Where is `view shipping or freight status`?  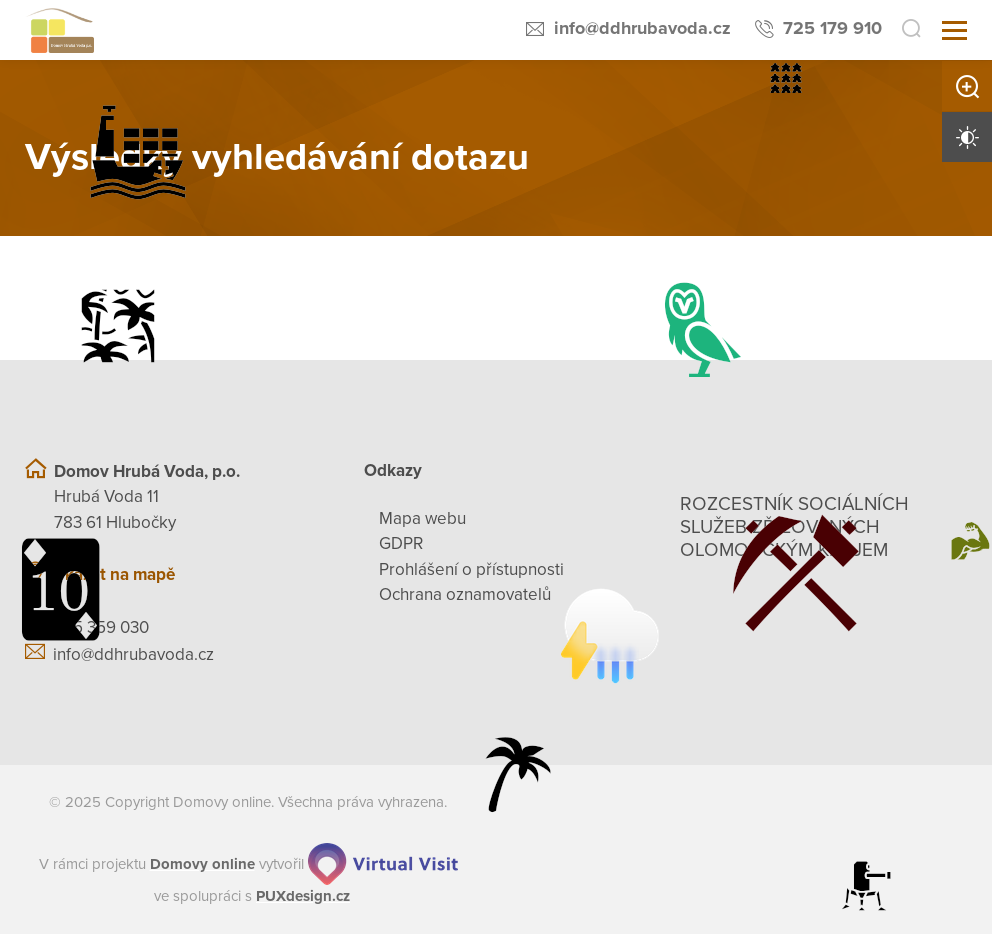
view shipping or freight status is located at coordinates (138, 152).